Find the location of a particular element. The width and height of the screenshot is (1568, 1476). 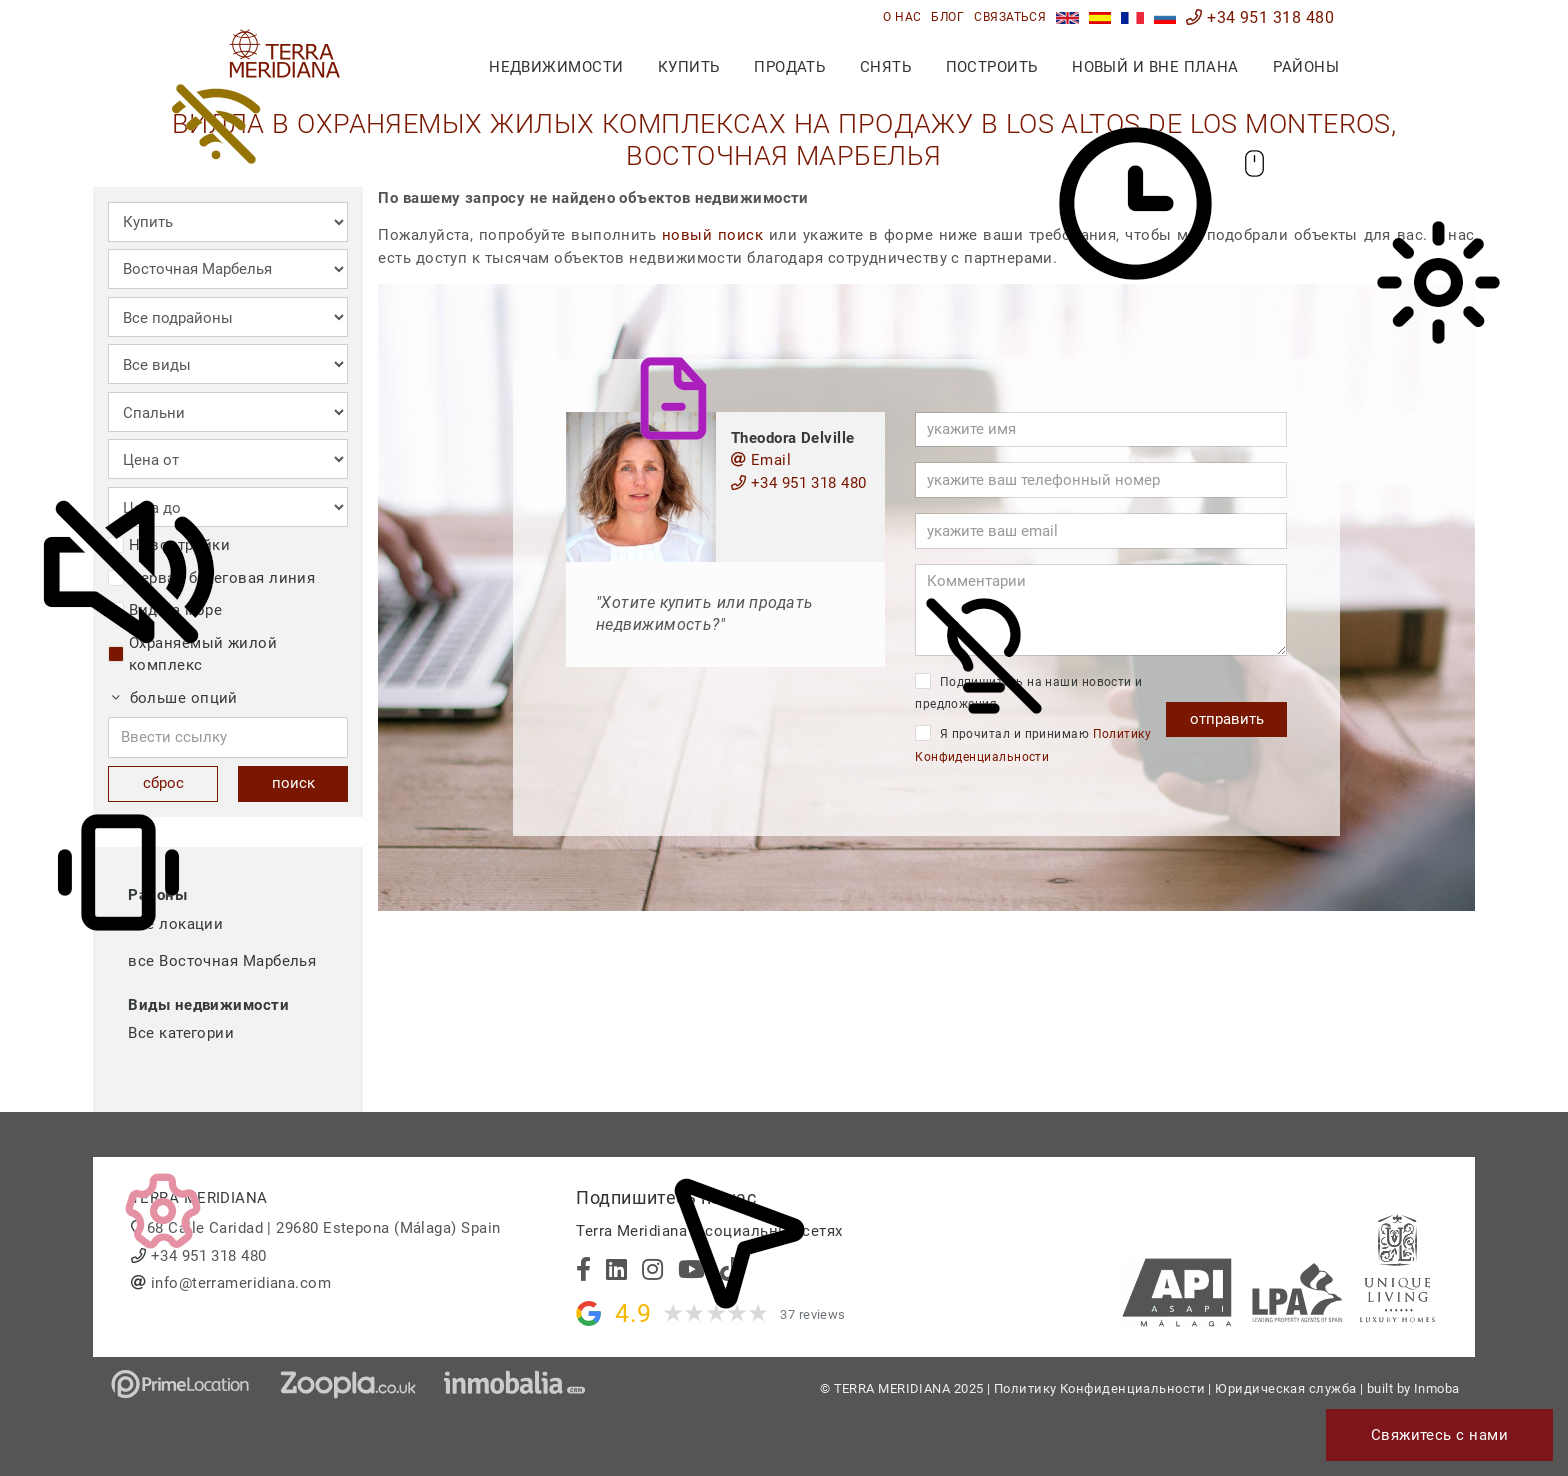

mute audio or sound is located at coordinates (127, 572).